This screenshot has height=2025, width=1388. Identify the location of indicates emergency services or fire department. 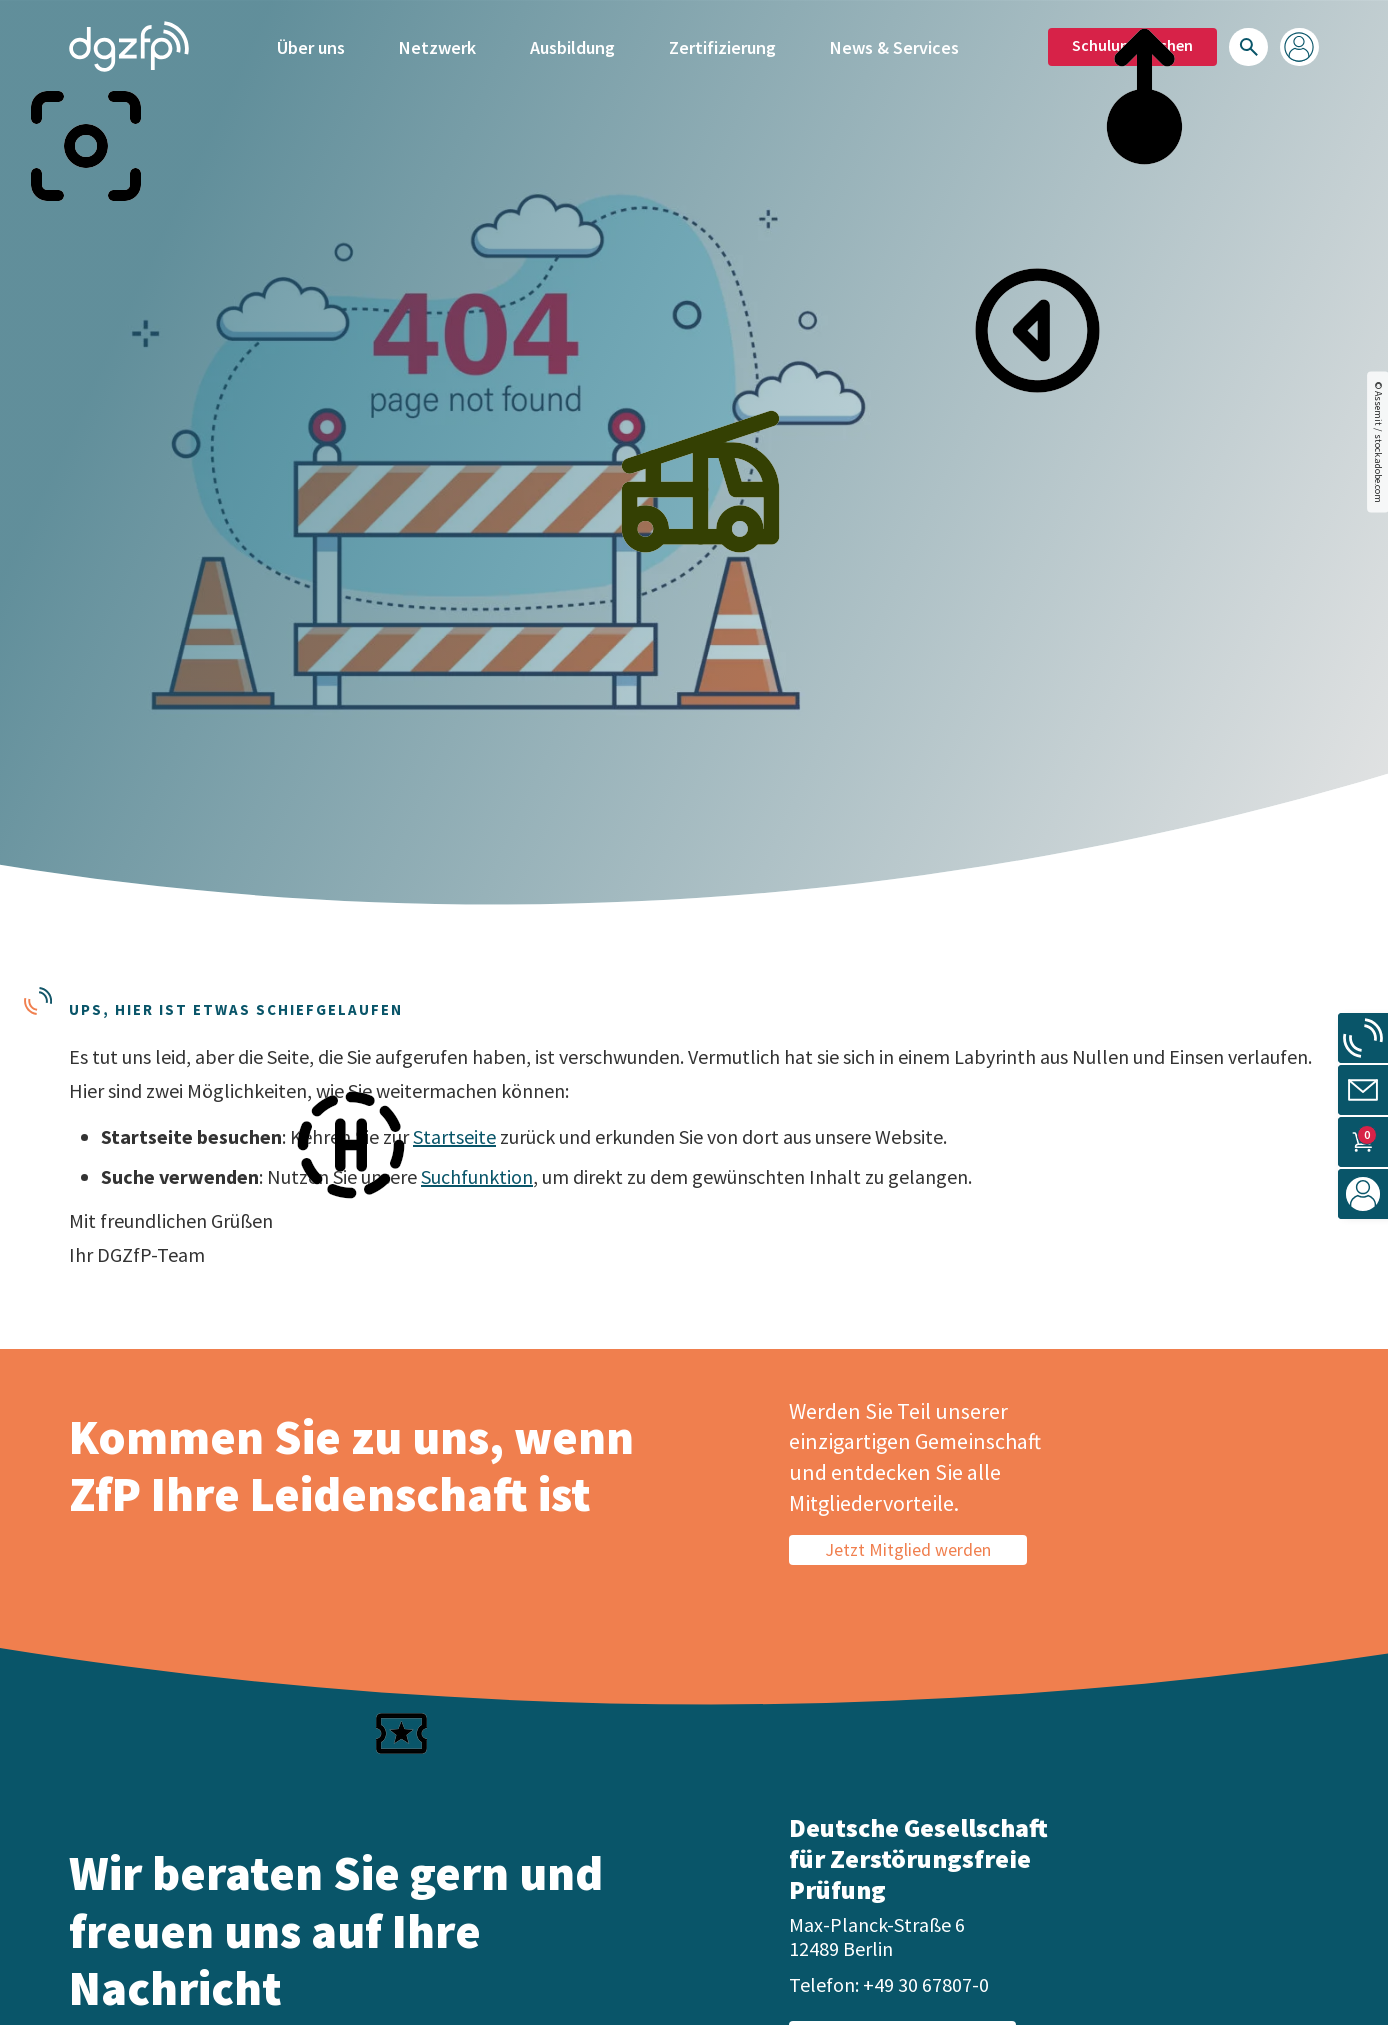
(700, 489).